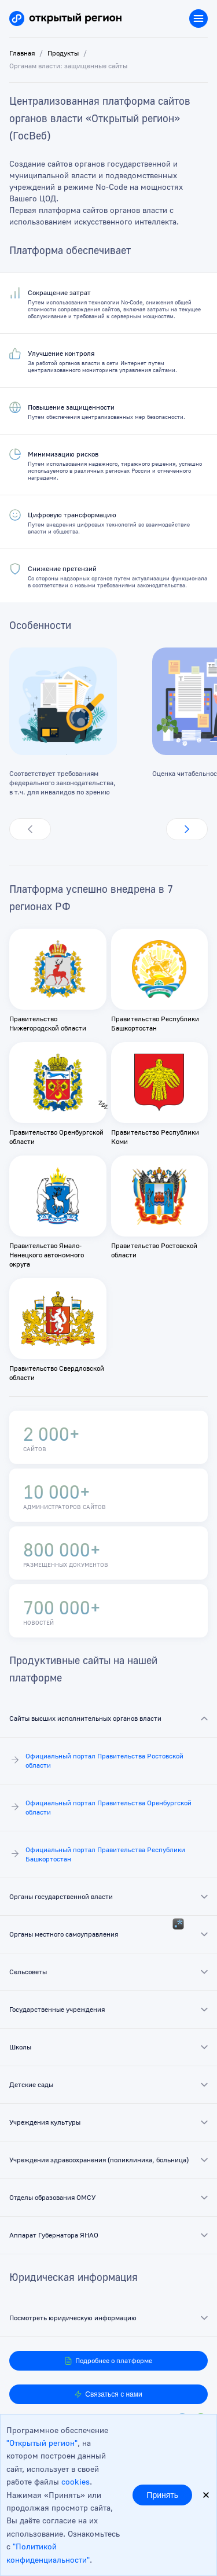 This screenshot has width=217, height=2576. I want to click on open regexr app for testing regular expressions, so click(178, 1924).